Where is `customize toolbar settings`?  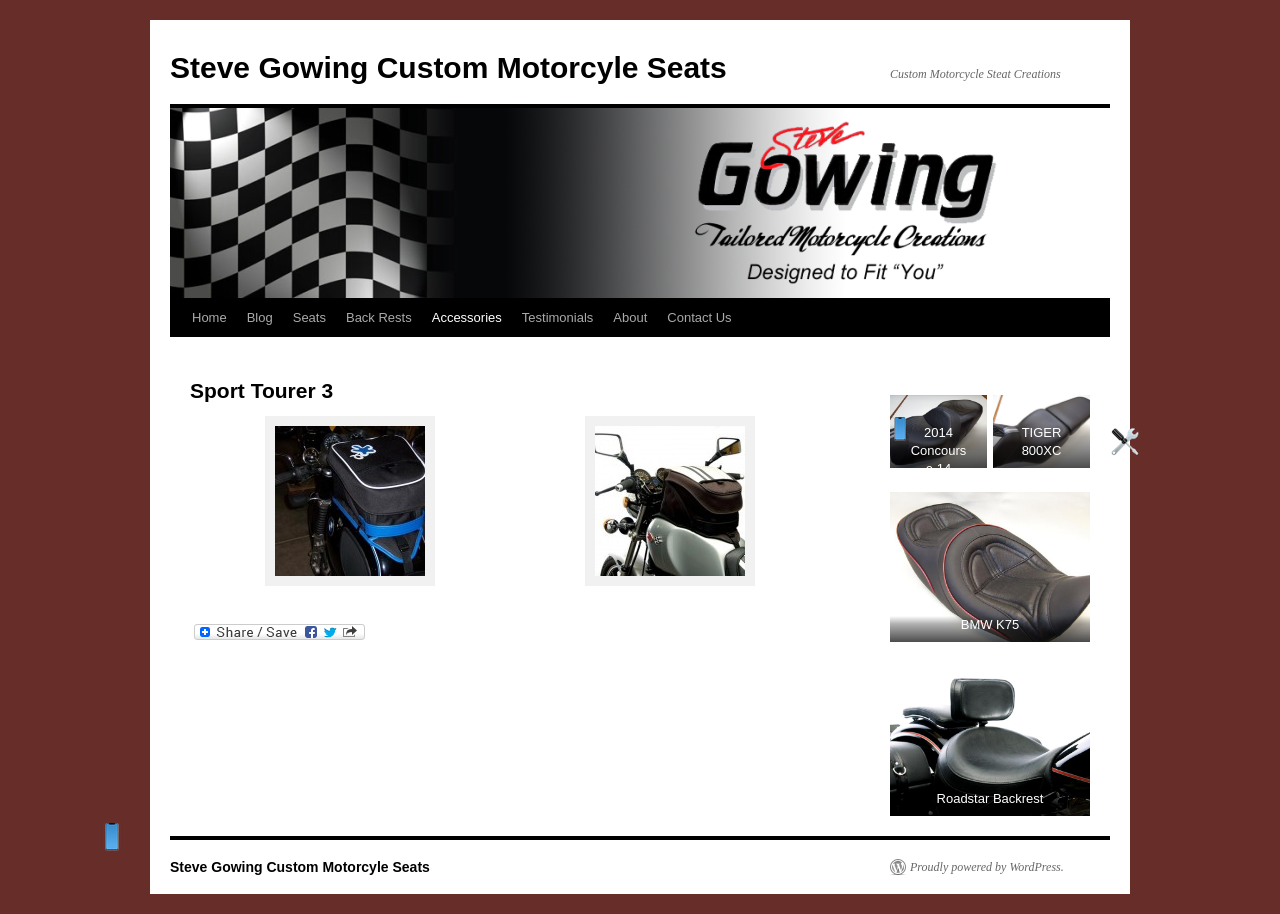
customize toolbar settings is located at coordinates (1125, 442).